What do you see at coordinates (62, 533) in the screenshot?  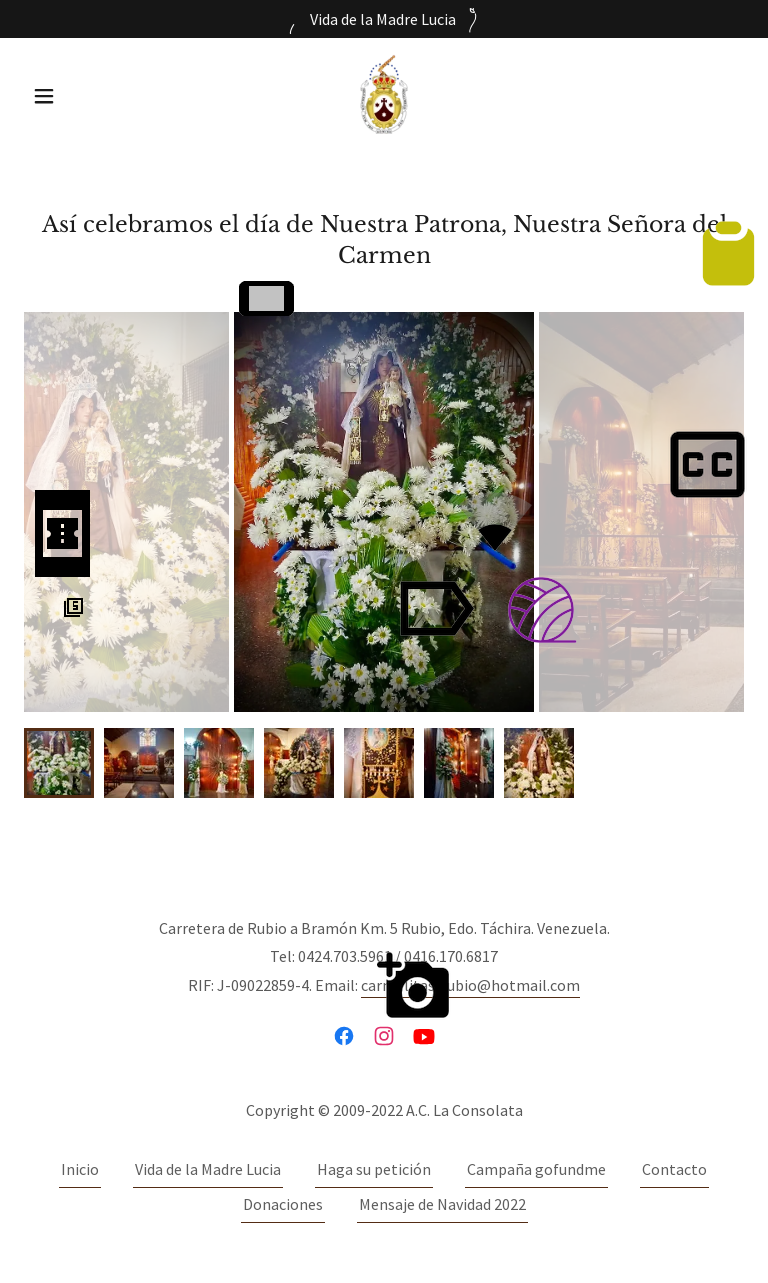 I see `book an appointment or reservation online` at bounding box center [62, 533].